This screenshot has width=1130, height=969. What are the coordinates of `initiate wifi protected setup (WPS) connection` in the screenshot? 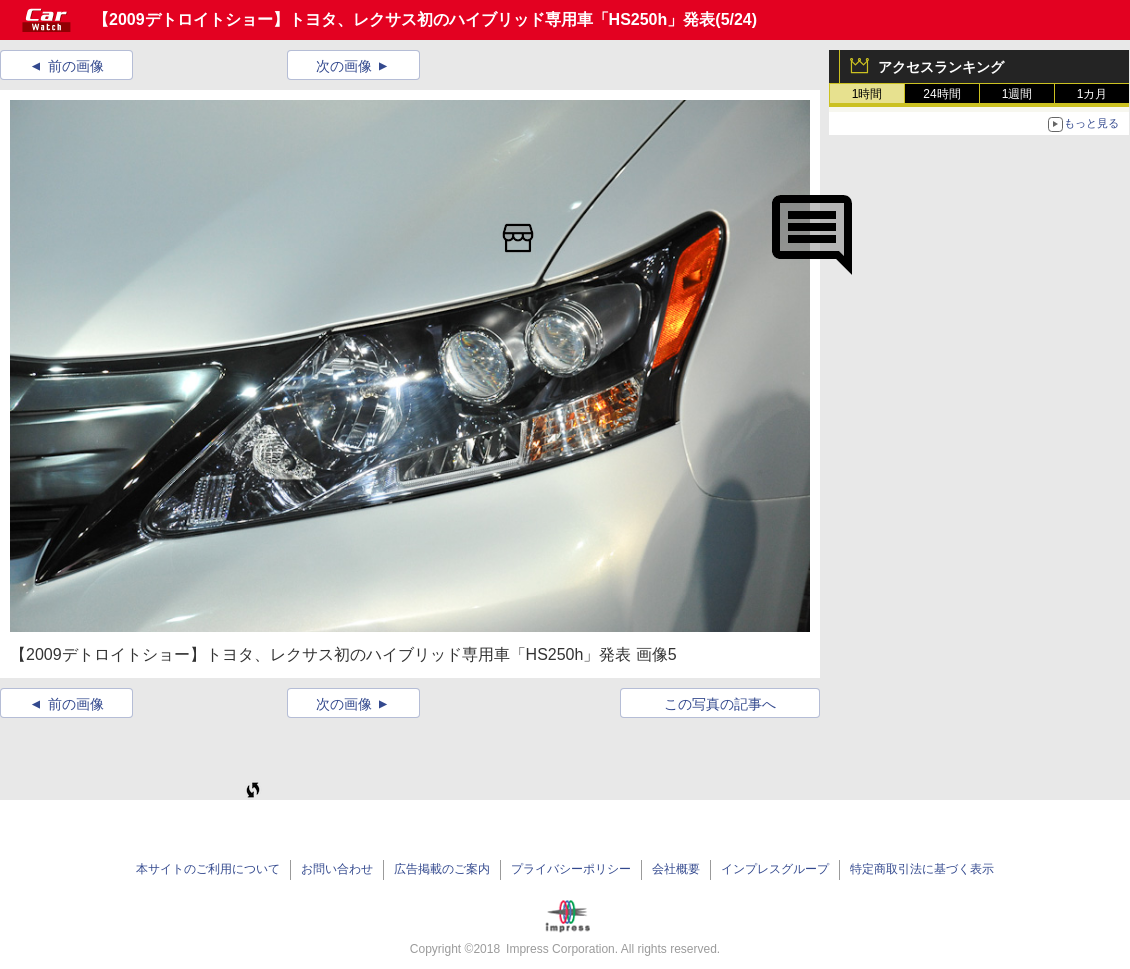 It's located at (253, 790).